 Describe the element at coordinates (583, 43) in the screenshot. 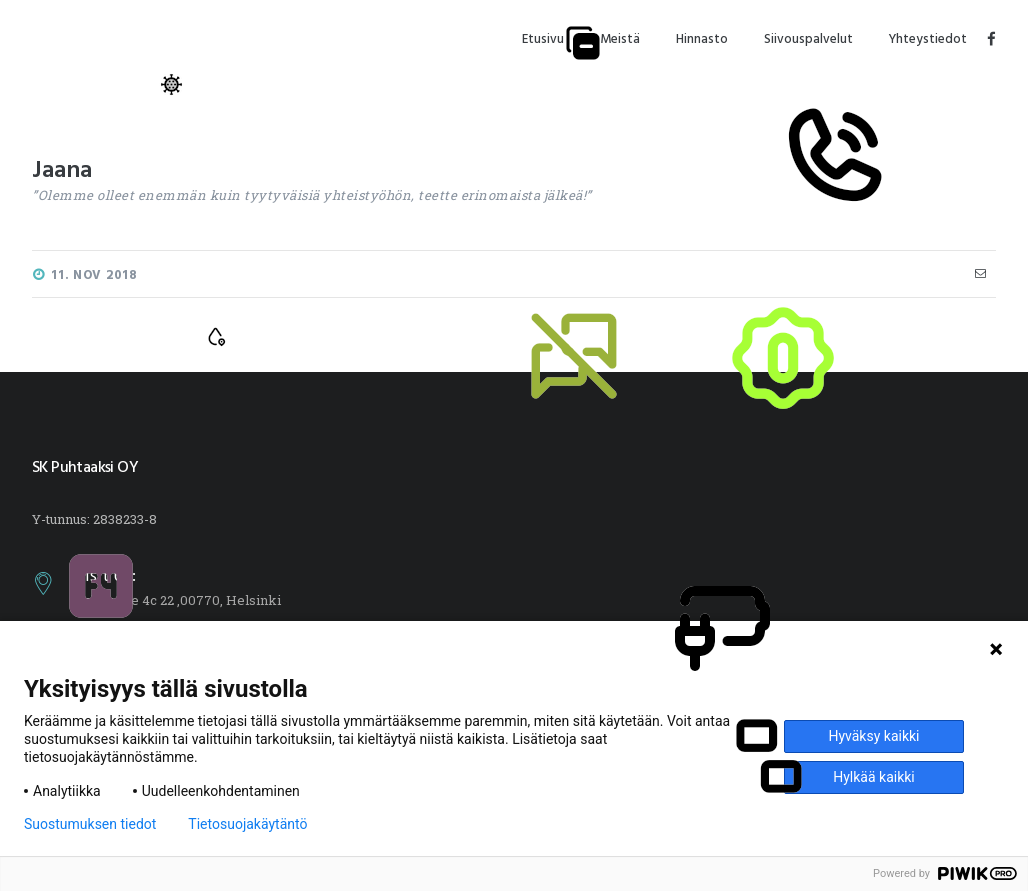

I see `remove an item from clipboard` at that location.